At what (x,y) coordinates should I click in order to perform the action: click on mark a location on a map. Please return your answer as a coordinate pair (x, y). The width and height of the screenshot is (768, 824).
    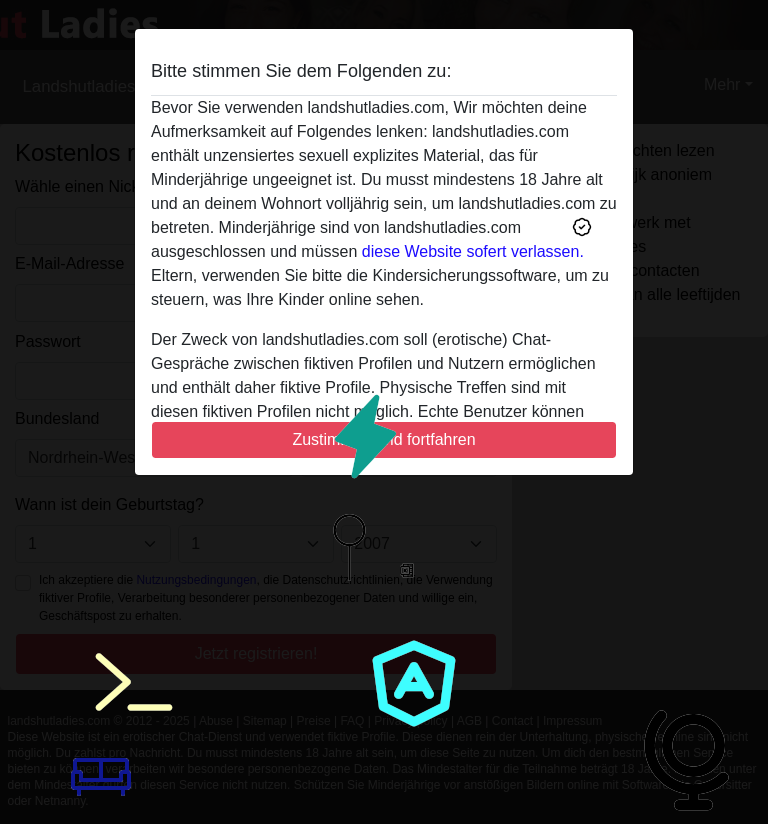
    Looking at the image, I should click on (349, 547).